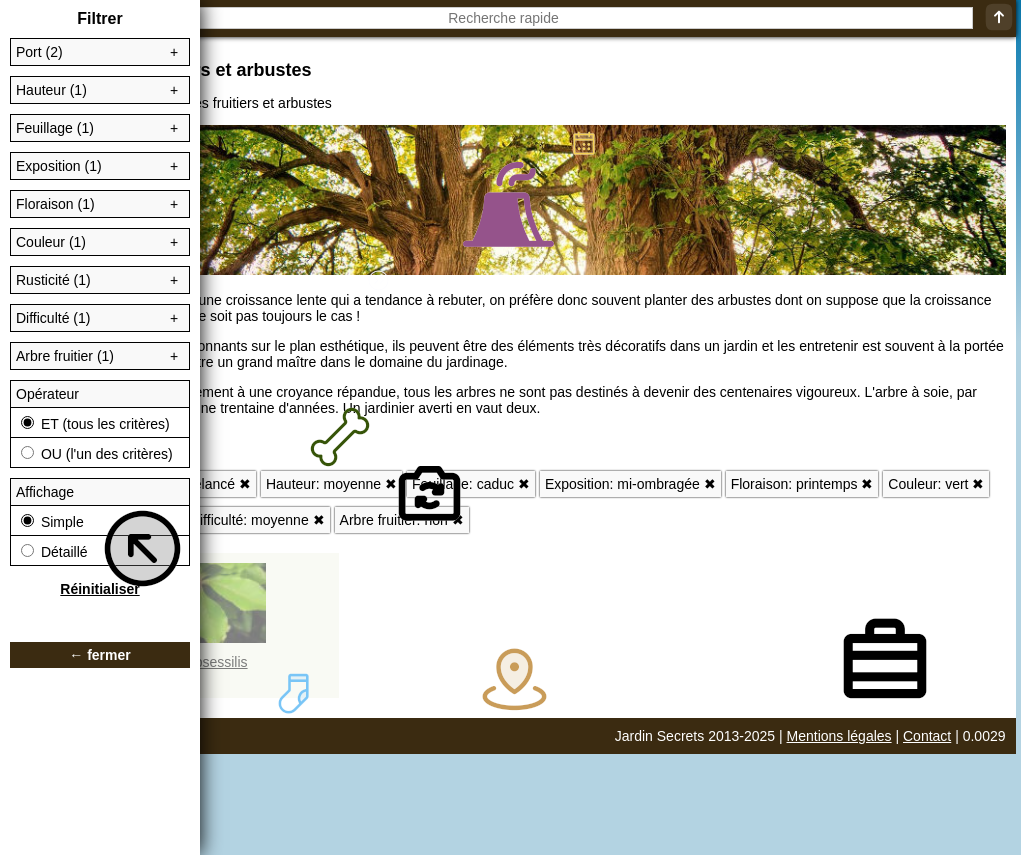 Image resolution: width=1021 pixels, height=855 pixels. Describe the element at coordinates (340, 437) in the screenshot. I see `access pet-related features or settings` at that location.